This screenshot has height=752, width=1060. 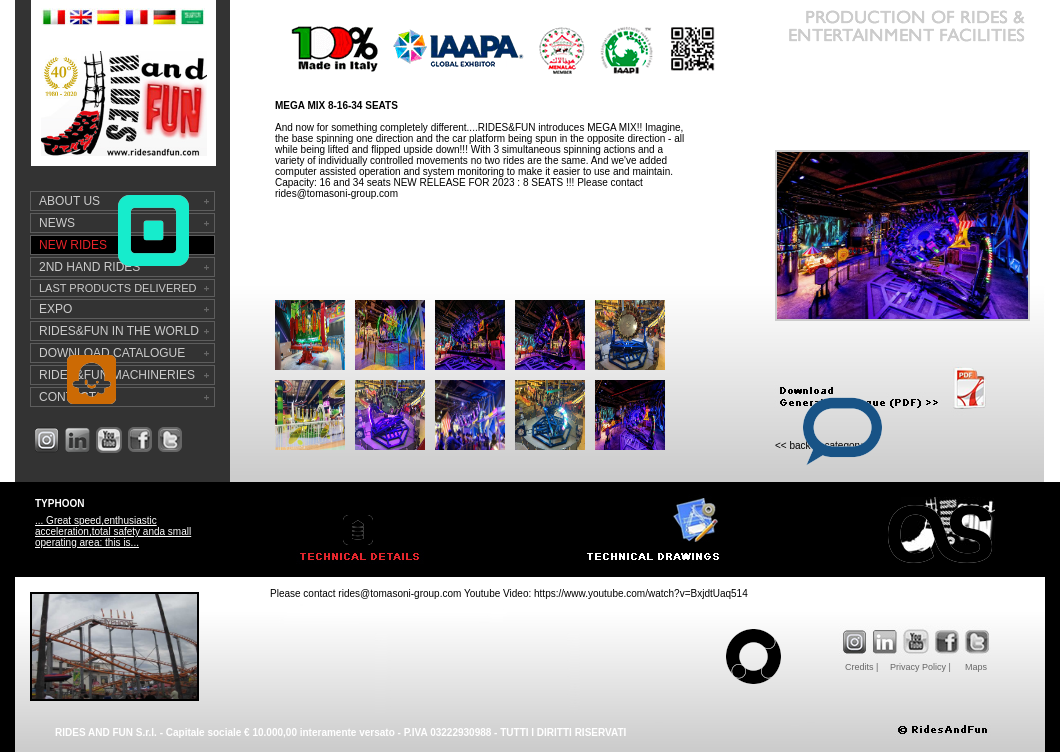 I want to click on namesilo domain registrar logo, so click(x=358, y=530).